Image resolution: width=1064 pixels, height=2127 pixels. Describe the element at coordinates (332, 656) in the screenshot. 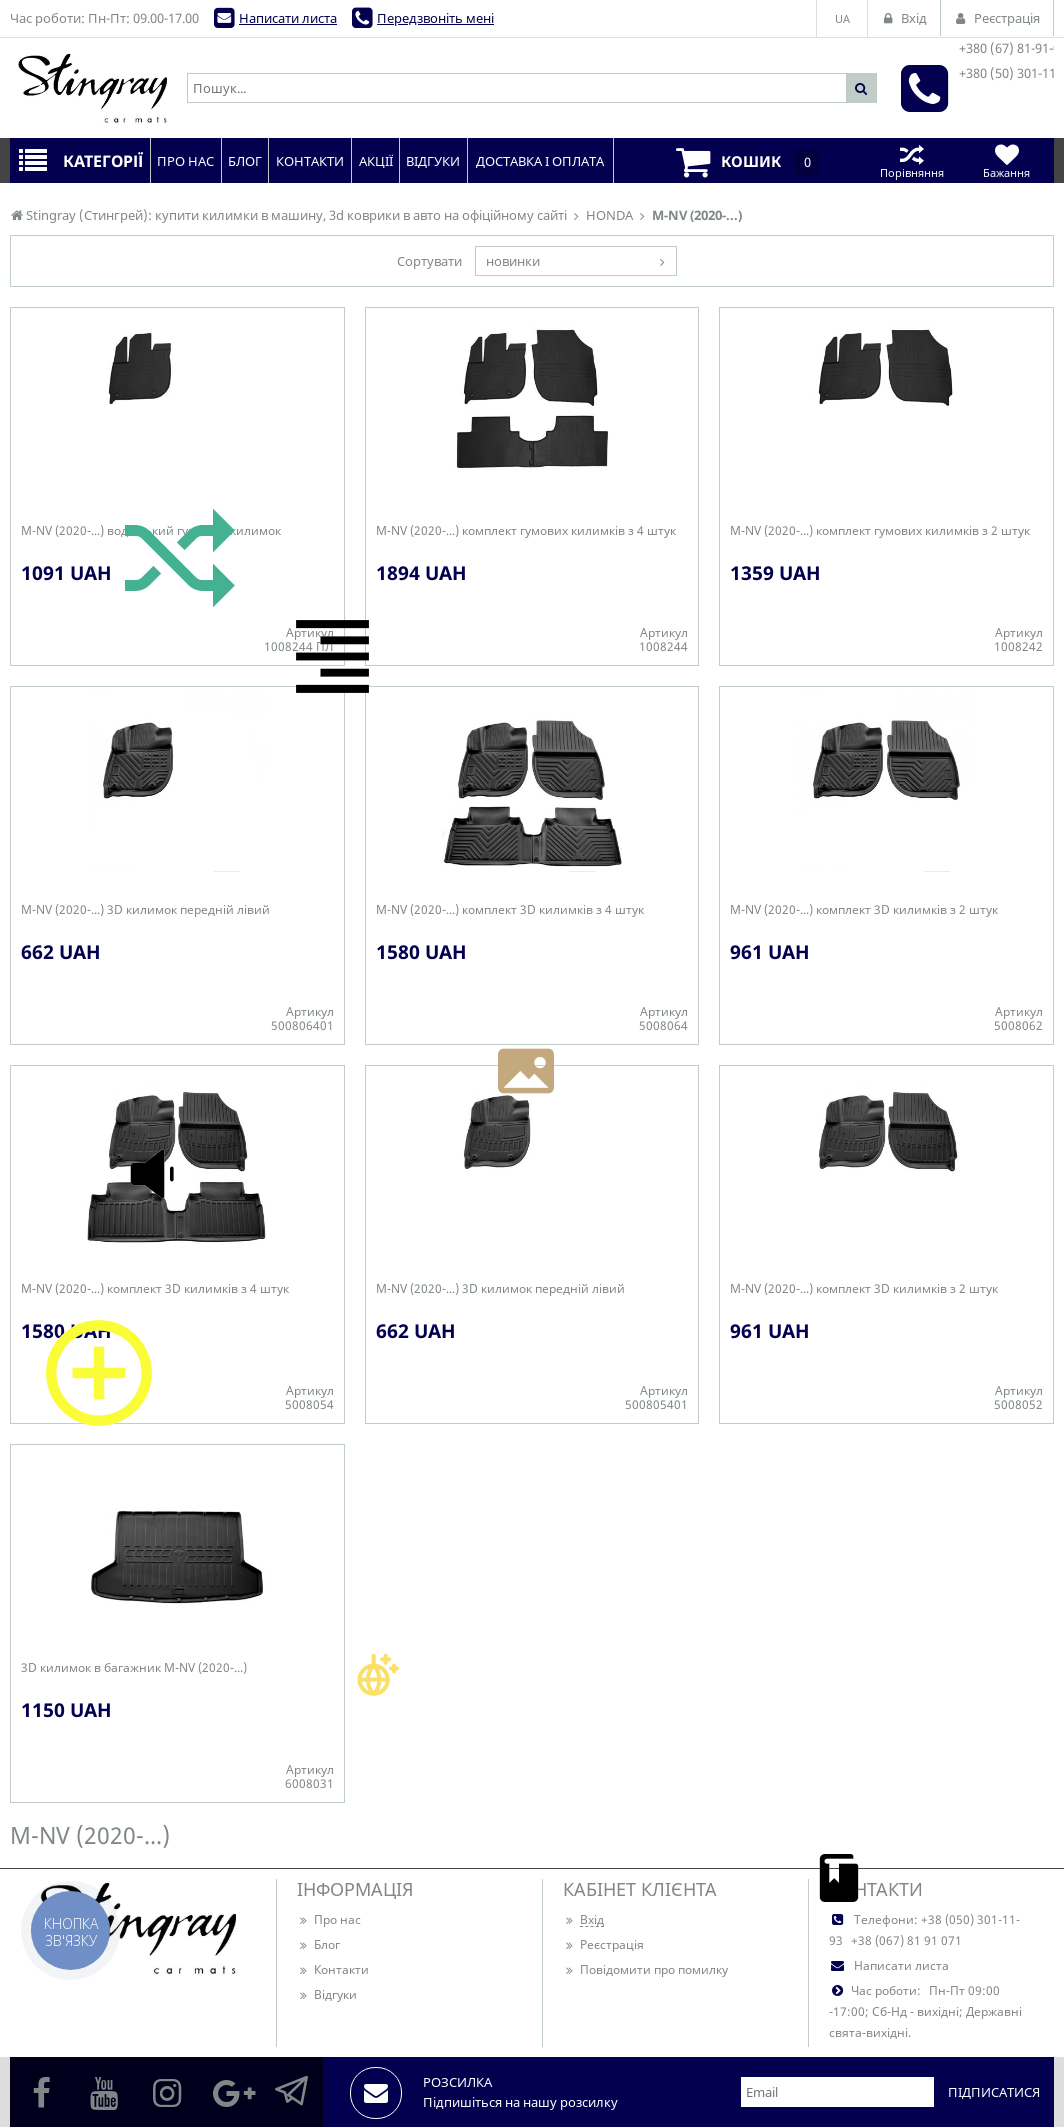

I see `align text to the right` at that location.